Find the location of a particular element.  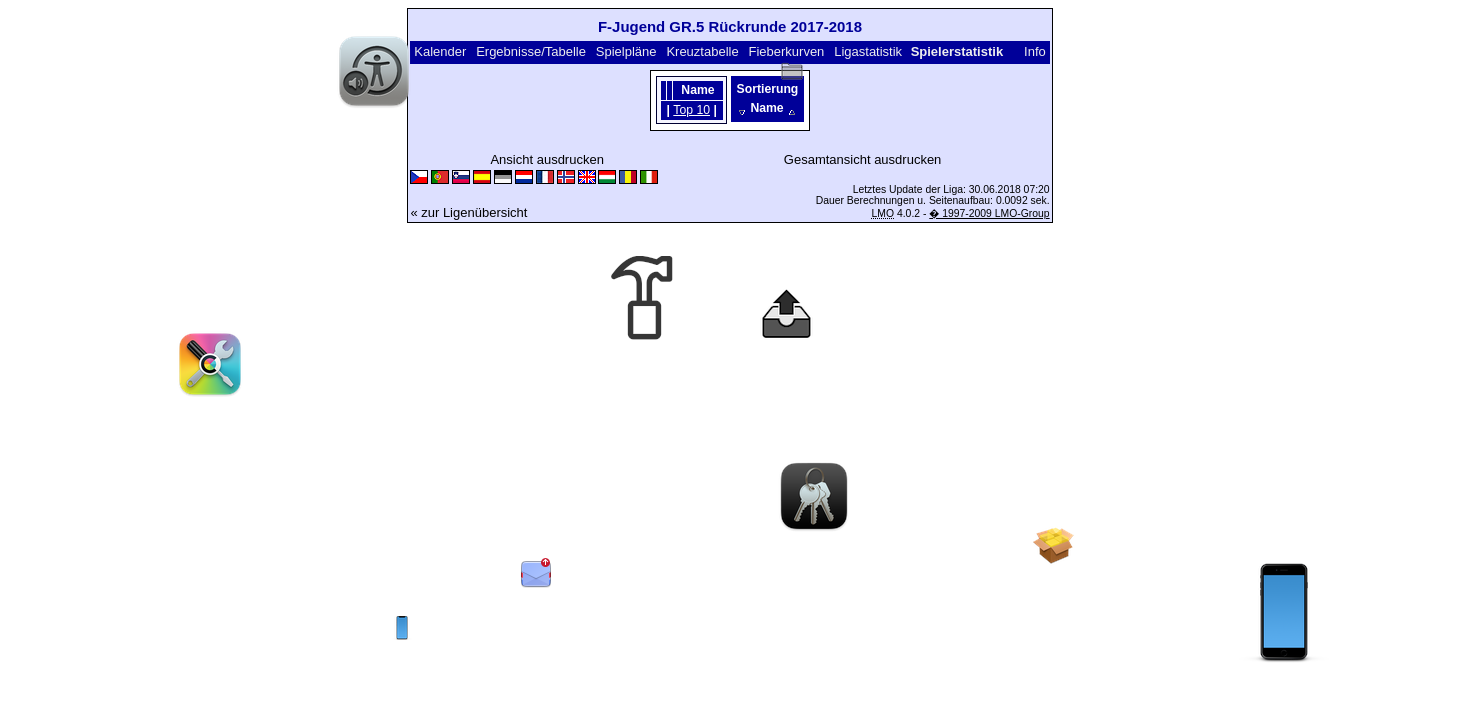

access developer tools is located at coordinates (644, 300).